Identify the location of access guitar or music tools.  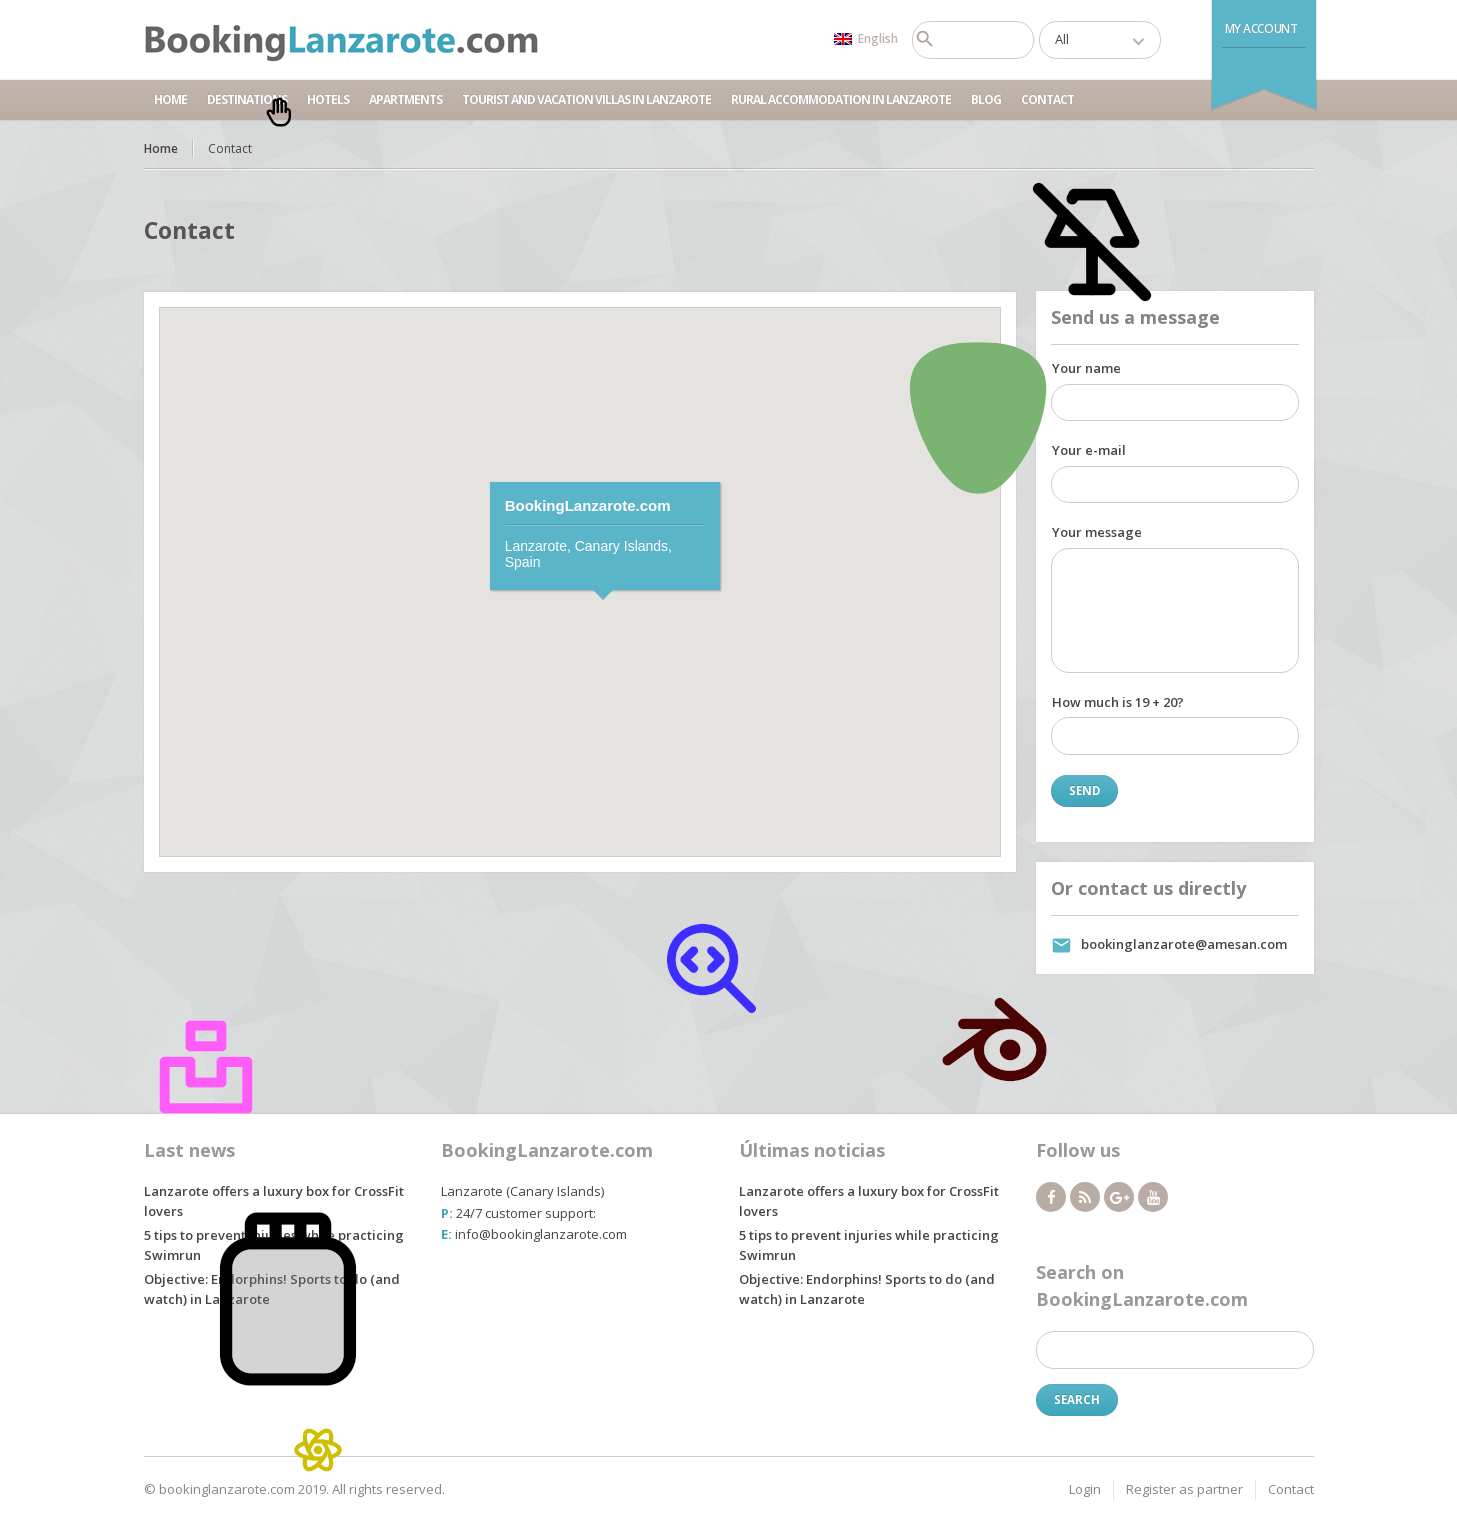
(978, 418).